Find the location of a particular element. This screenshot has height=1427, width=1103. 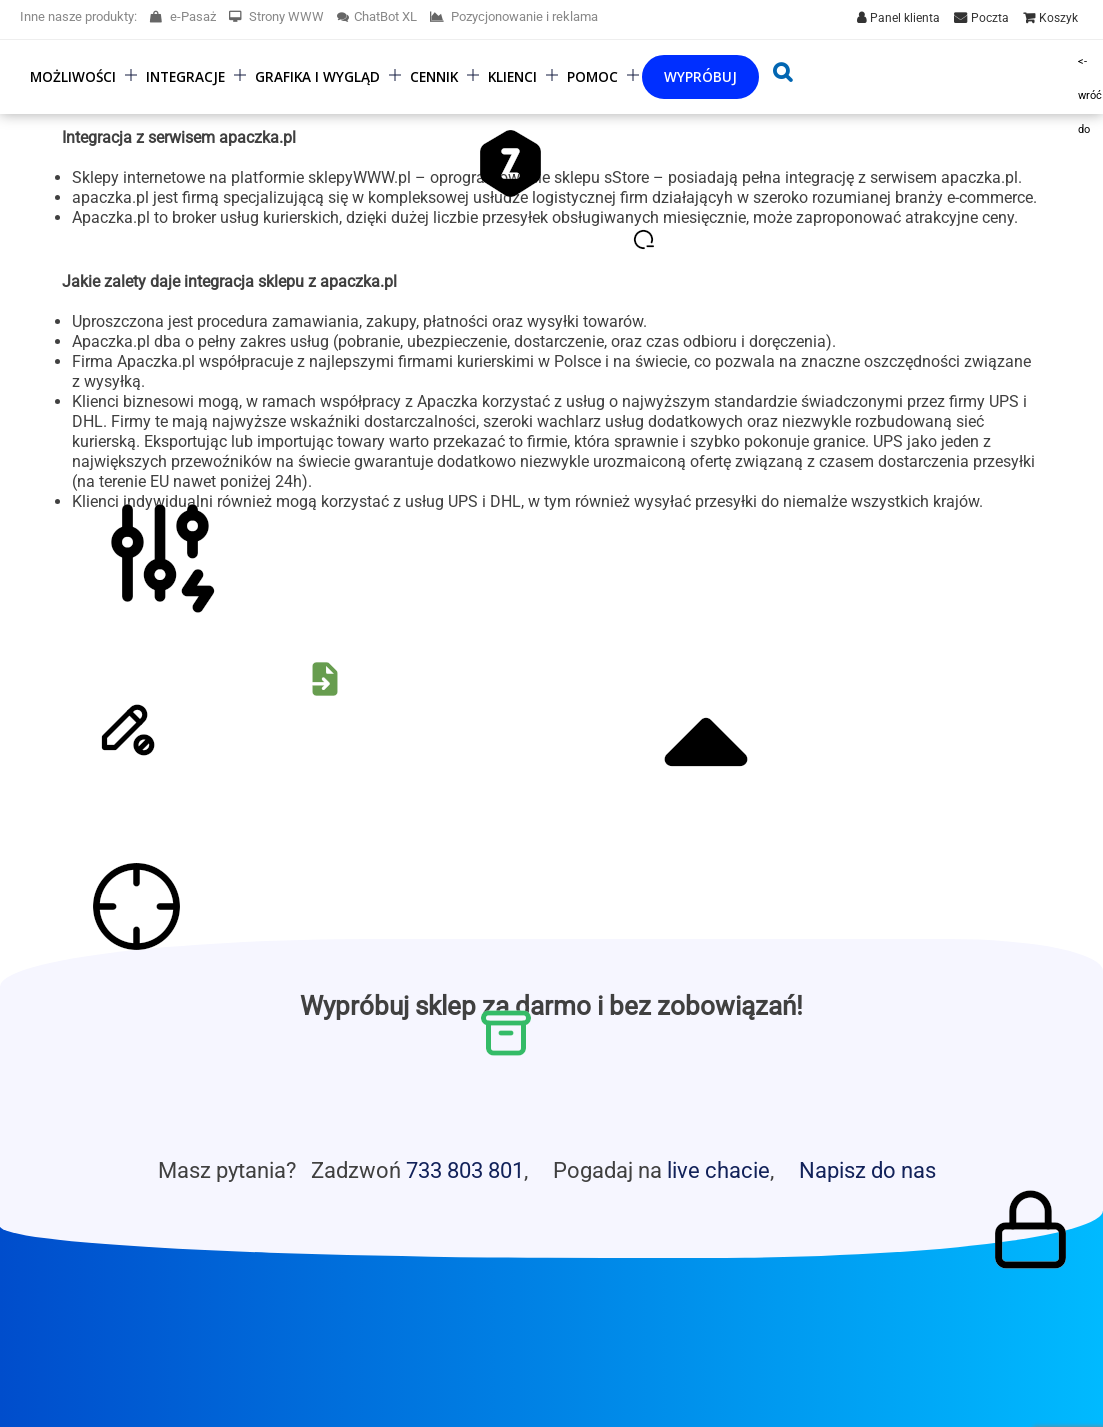

quick settings with power optimization is located at coordinates (160, 553).